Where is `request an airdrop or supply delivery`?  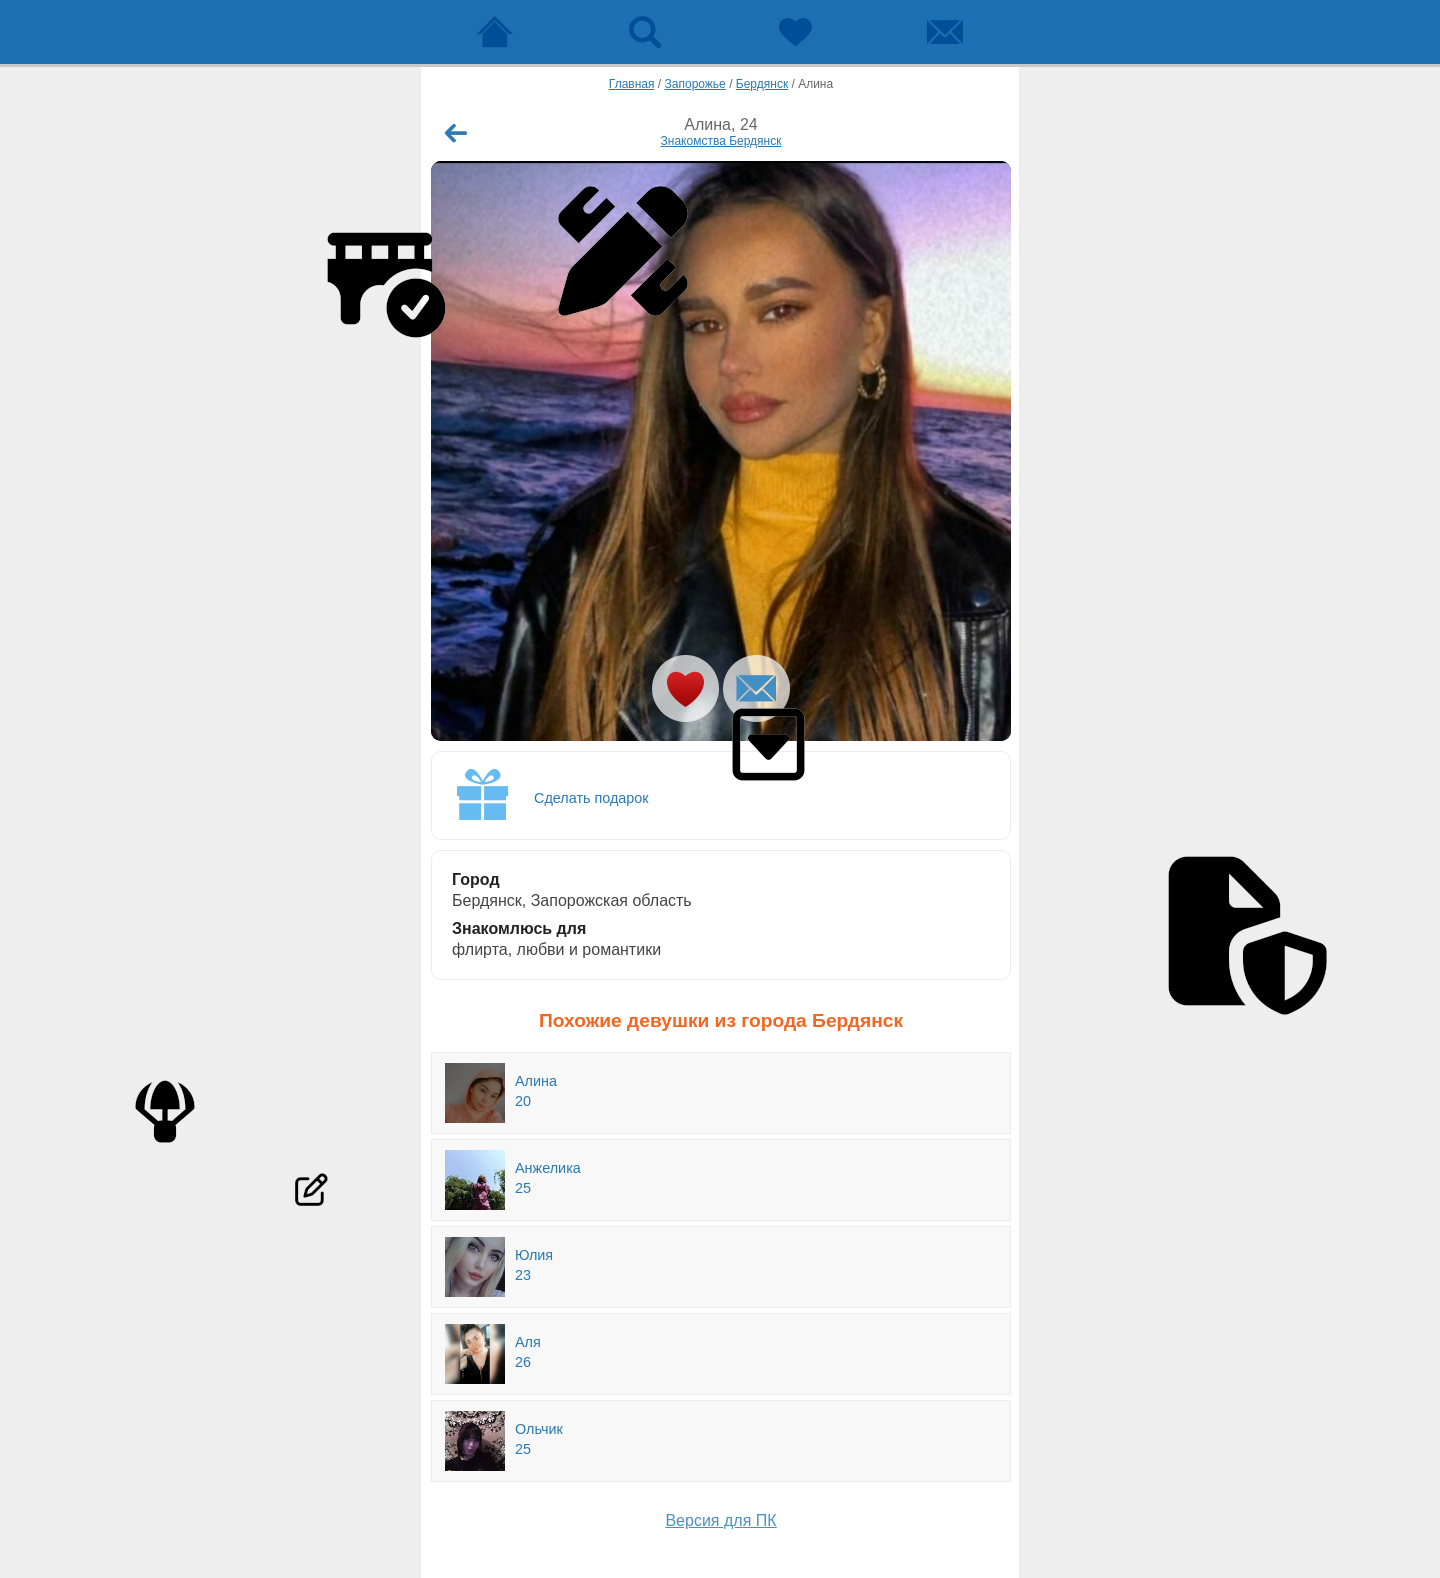
request an airdrop or supply delivery is located at coordinates (165, 1113).